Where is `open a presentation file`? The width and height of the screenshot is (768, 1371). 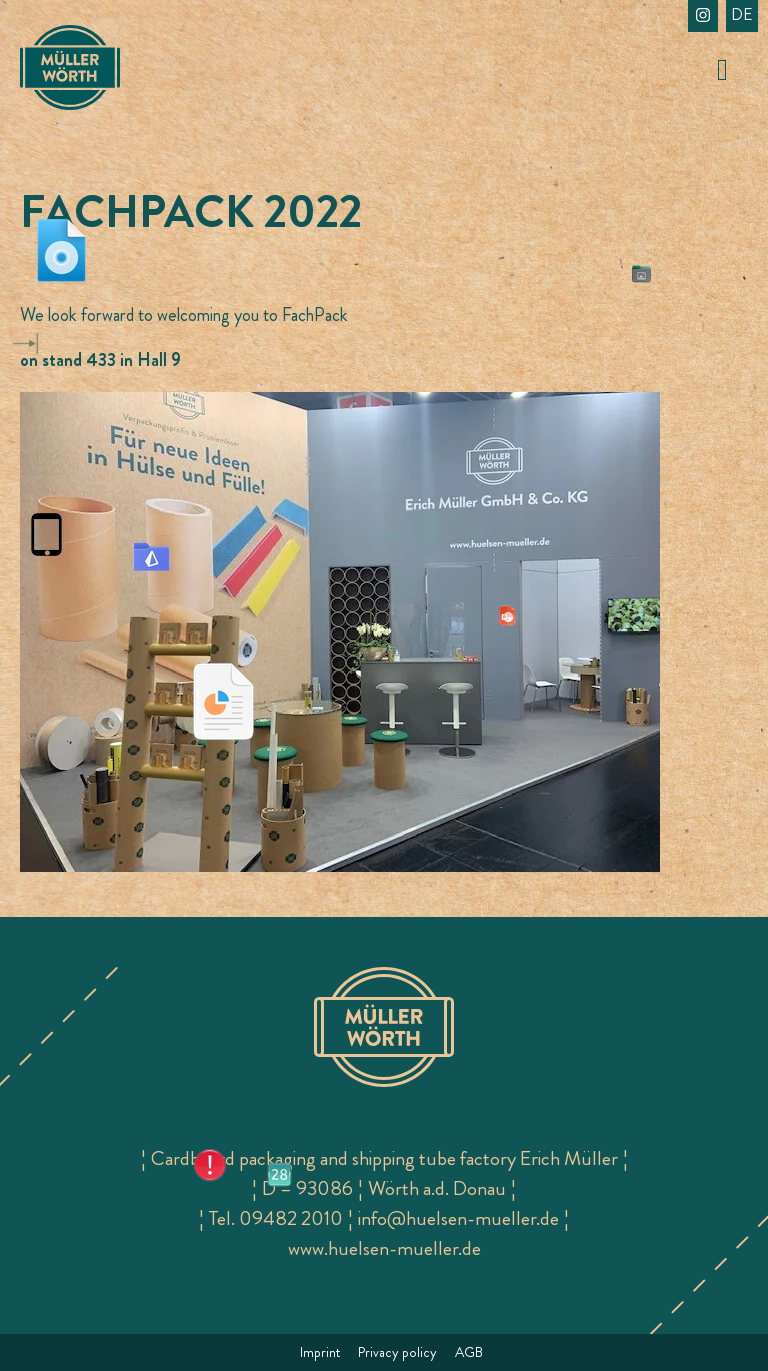
open a presentation file is located at coordinates (223, 701).